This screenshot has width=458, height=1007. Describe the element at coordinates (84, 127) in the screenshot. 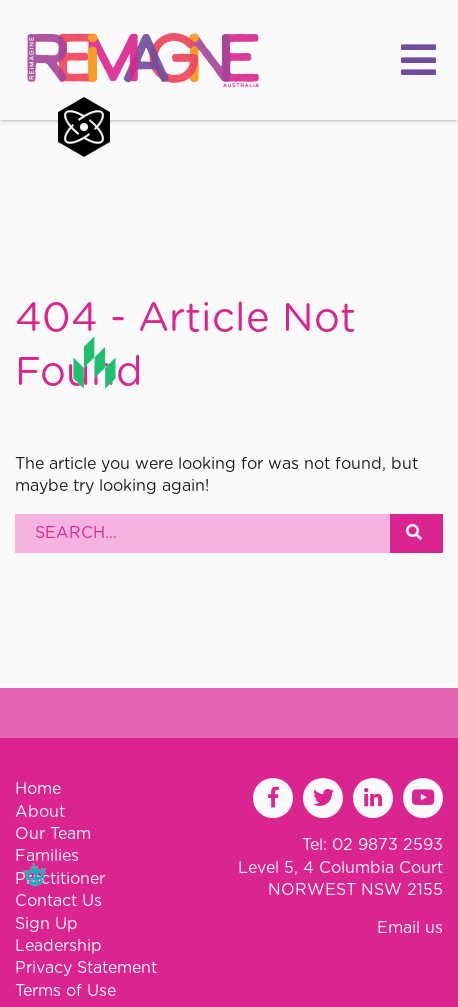

I see `preact javascript library logo` at that location.